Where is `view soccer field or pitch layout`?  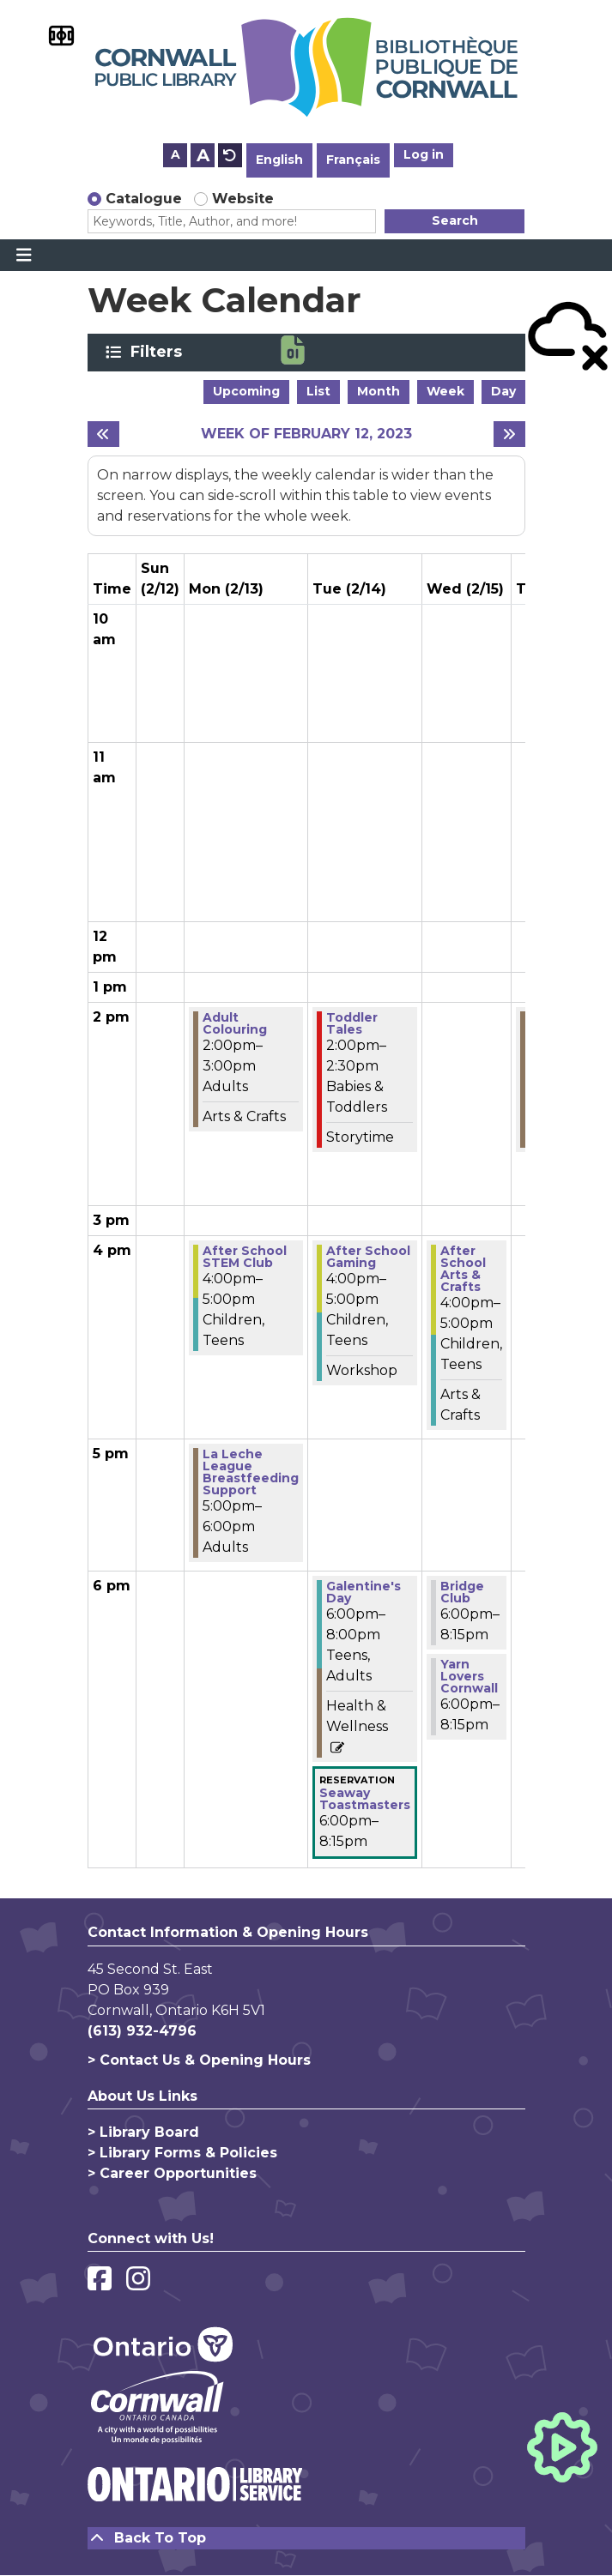 view soccer field or pitch layout is located at coordinates (61, 35).